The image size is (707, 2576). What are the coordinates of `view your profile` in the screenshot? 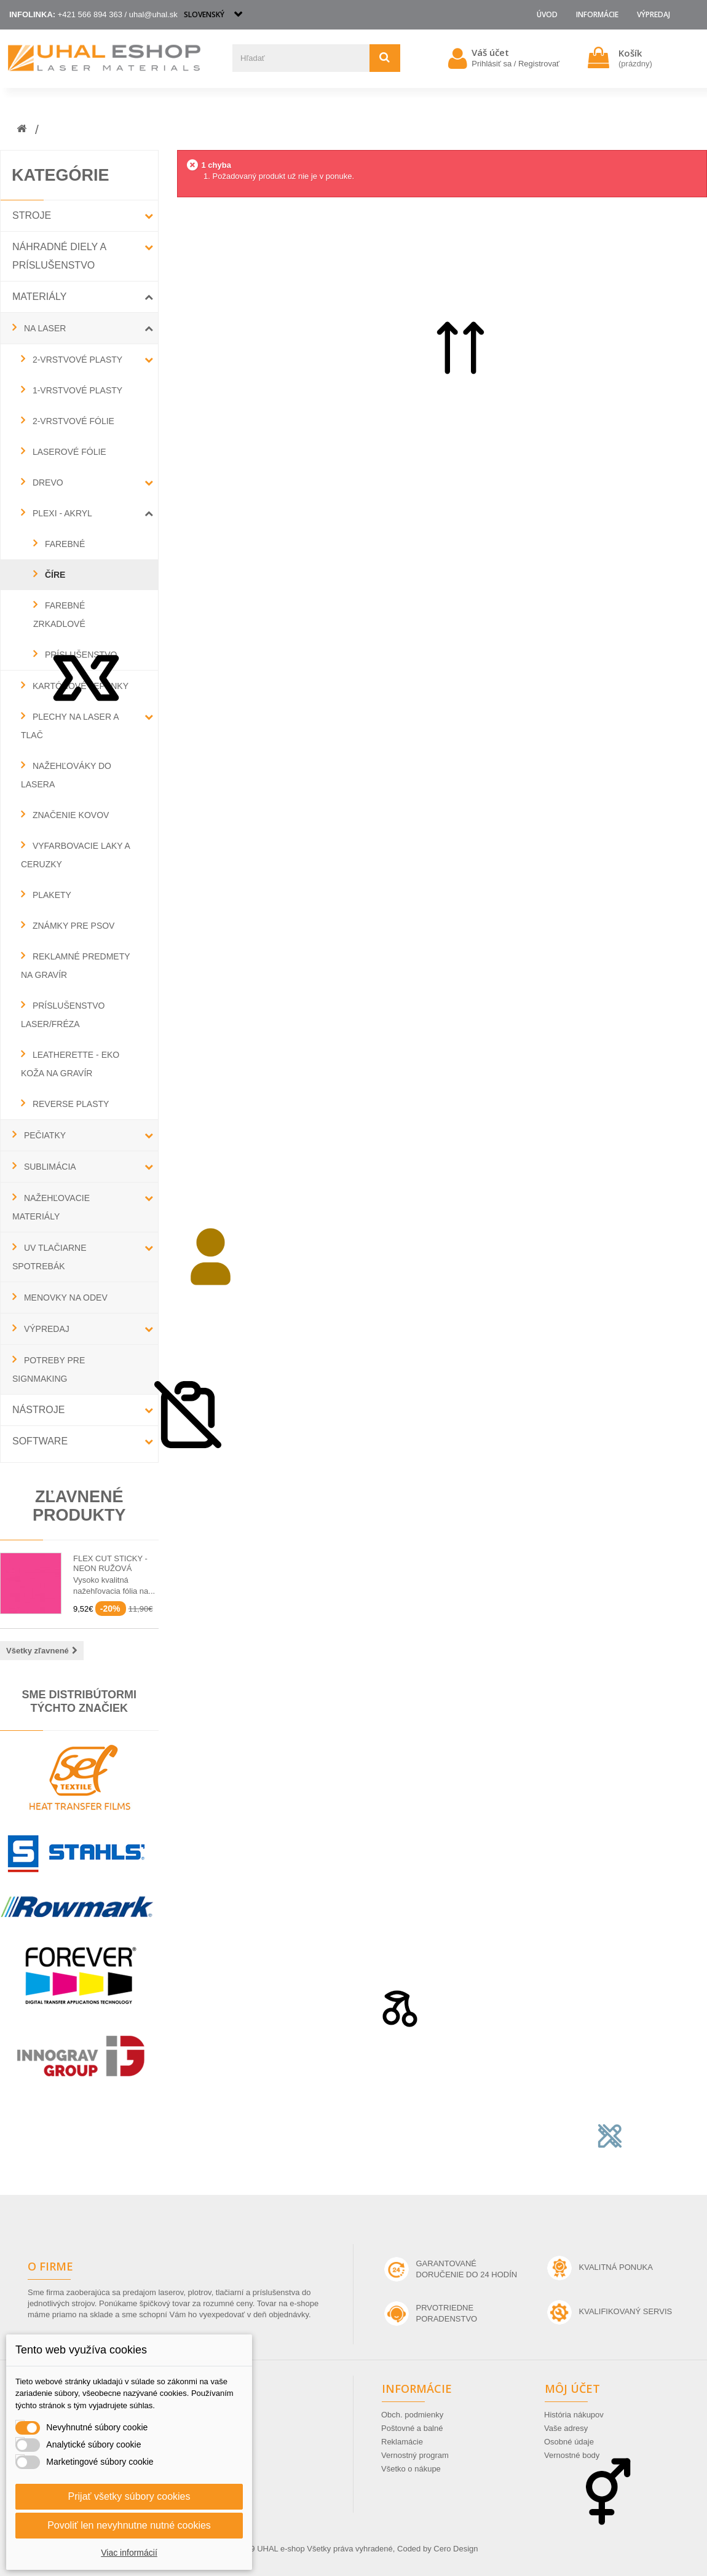 It's located at (210, 1256).